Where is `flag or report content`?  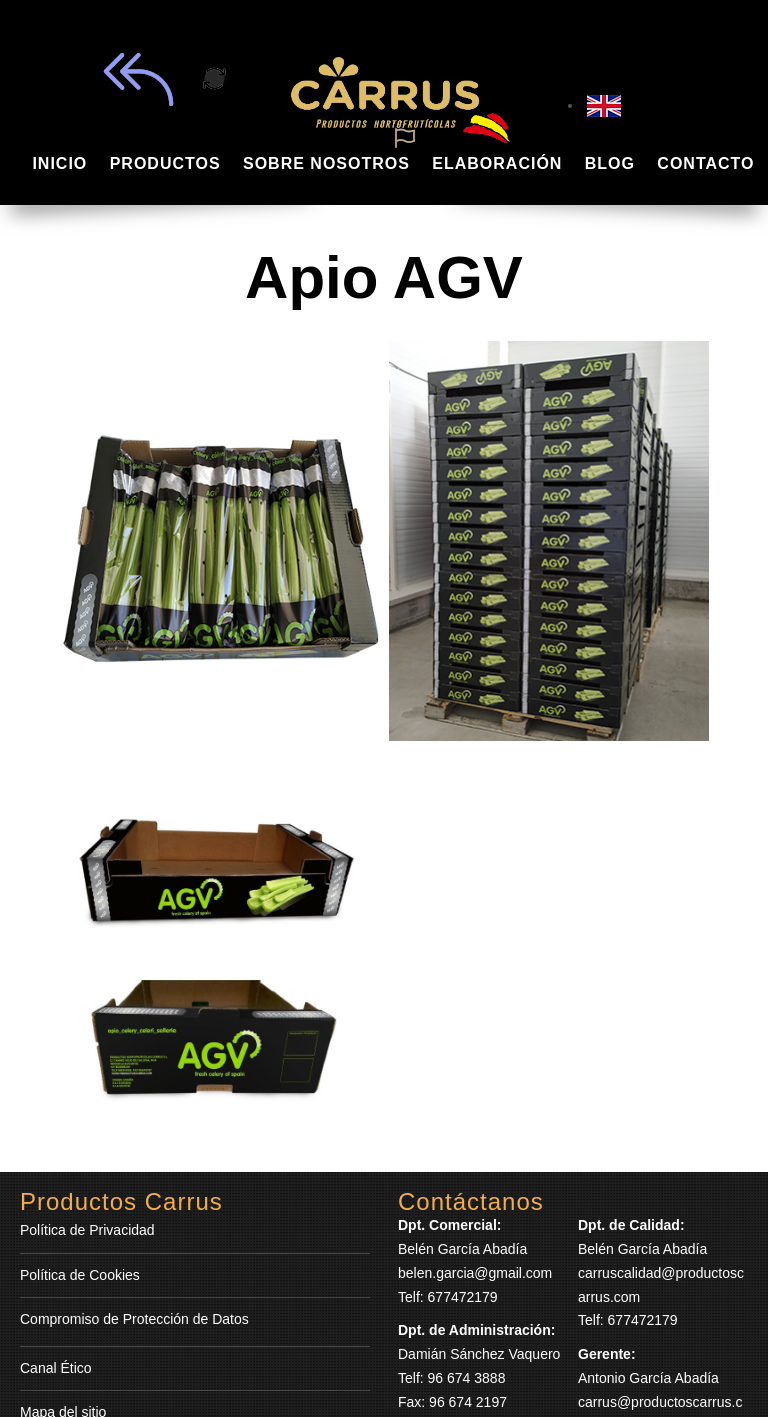 flag or report content is located at coordinates (405, 138).